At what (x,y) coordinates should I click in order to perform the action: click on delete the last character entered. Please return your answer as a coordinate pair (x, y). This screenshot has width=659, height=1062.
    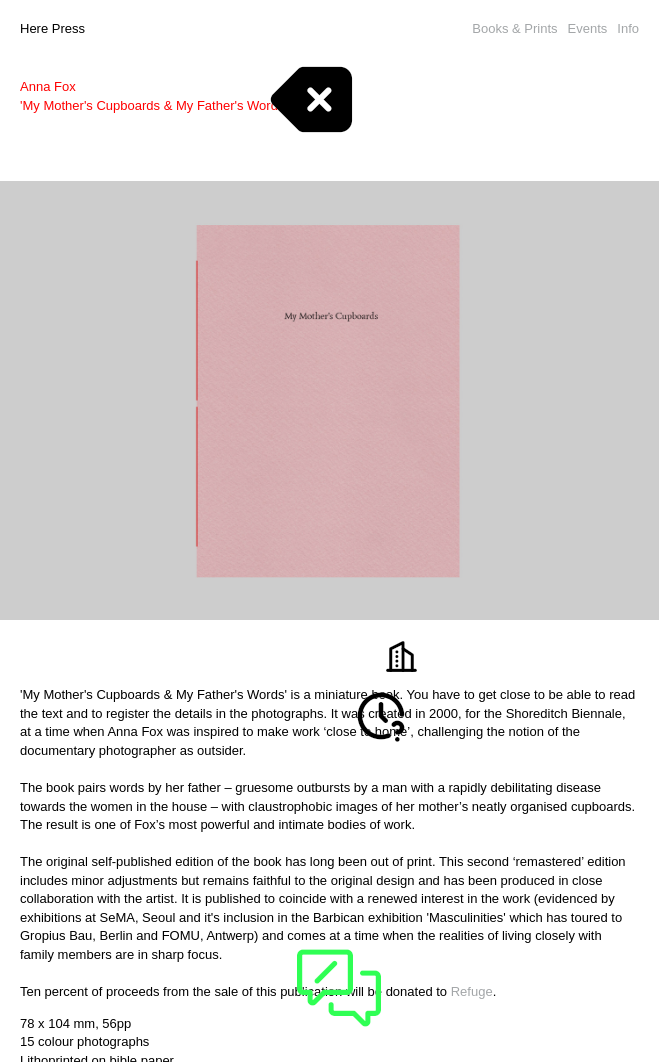
    Looking at the image, I should click on (310, 99).